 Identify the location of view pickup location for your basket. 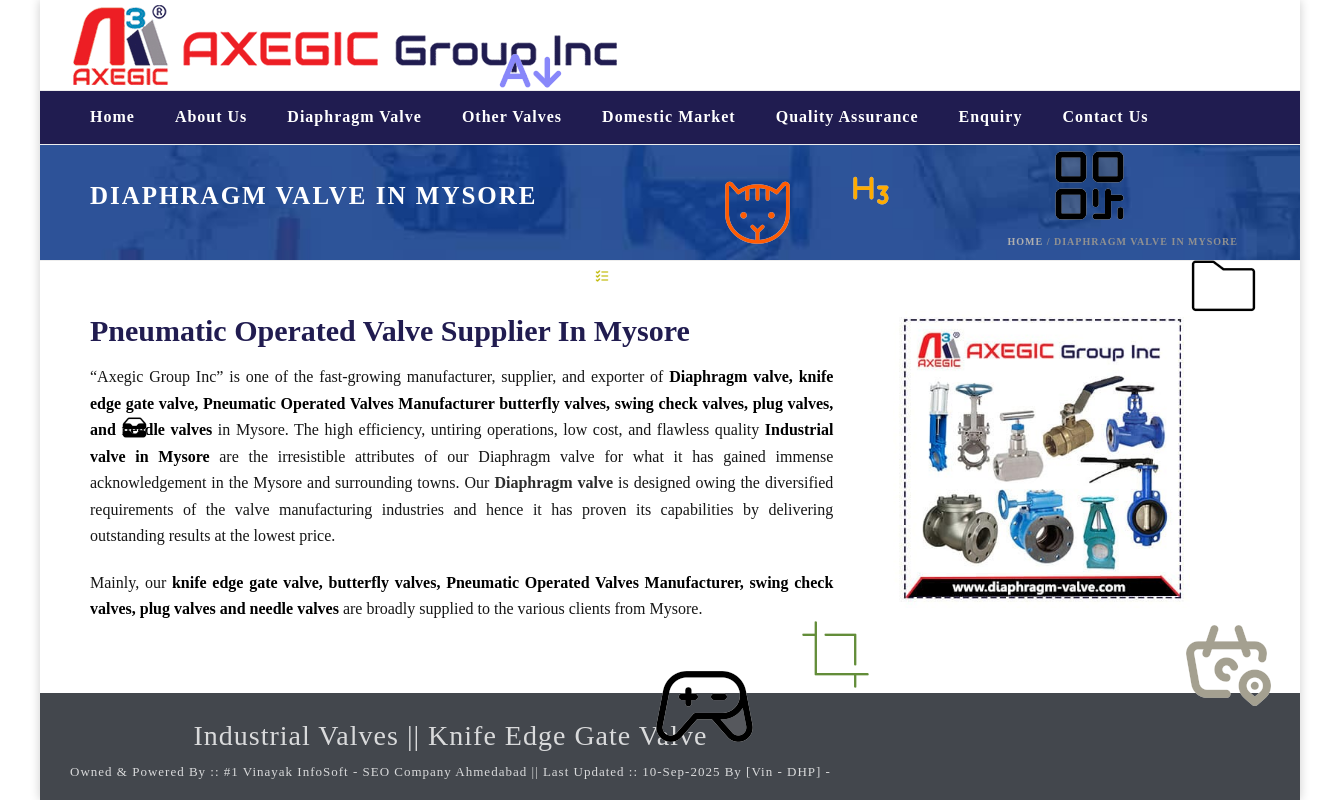
(1226, 661).